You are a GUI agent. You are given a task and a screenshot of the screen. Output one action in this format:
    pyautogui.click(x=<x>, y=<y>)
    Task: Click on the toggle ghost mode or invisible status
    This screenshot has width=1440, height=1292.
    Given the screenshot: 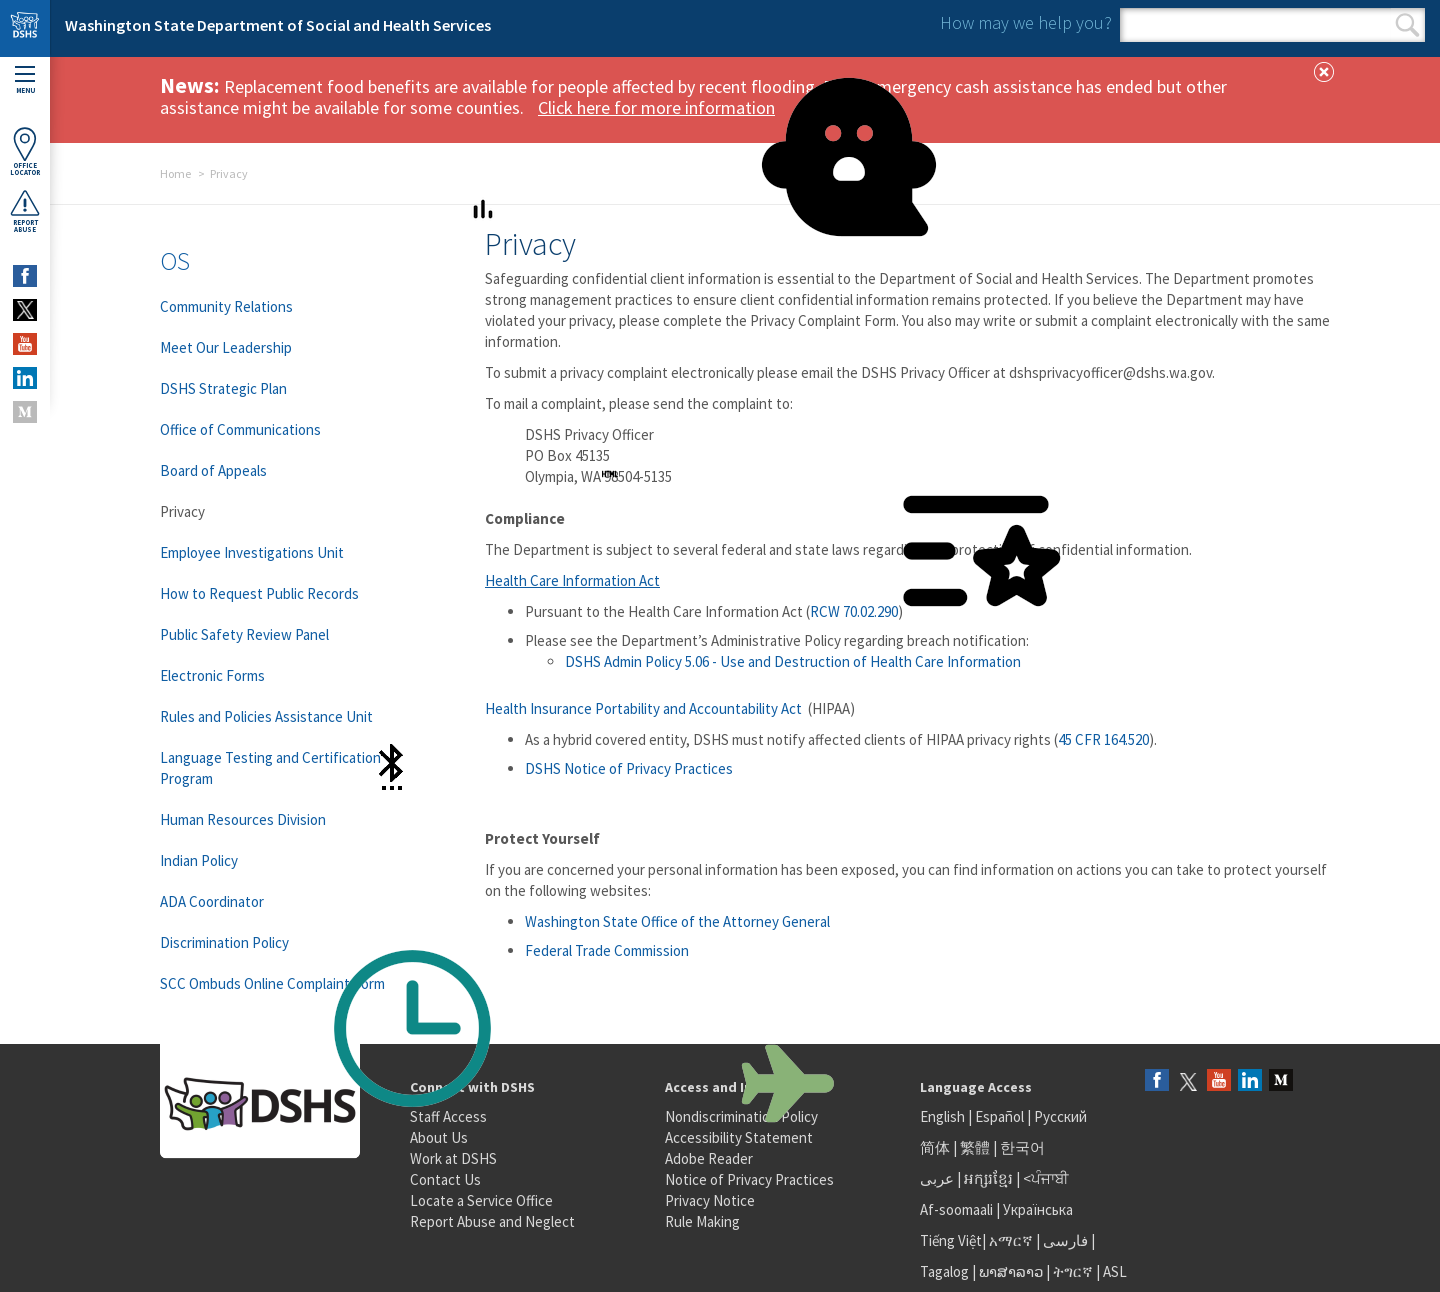 What is the action you would take?
    pyautogui.click(x=849, y=157)
    